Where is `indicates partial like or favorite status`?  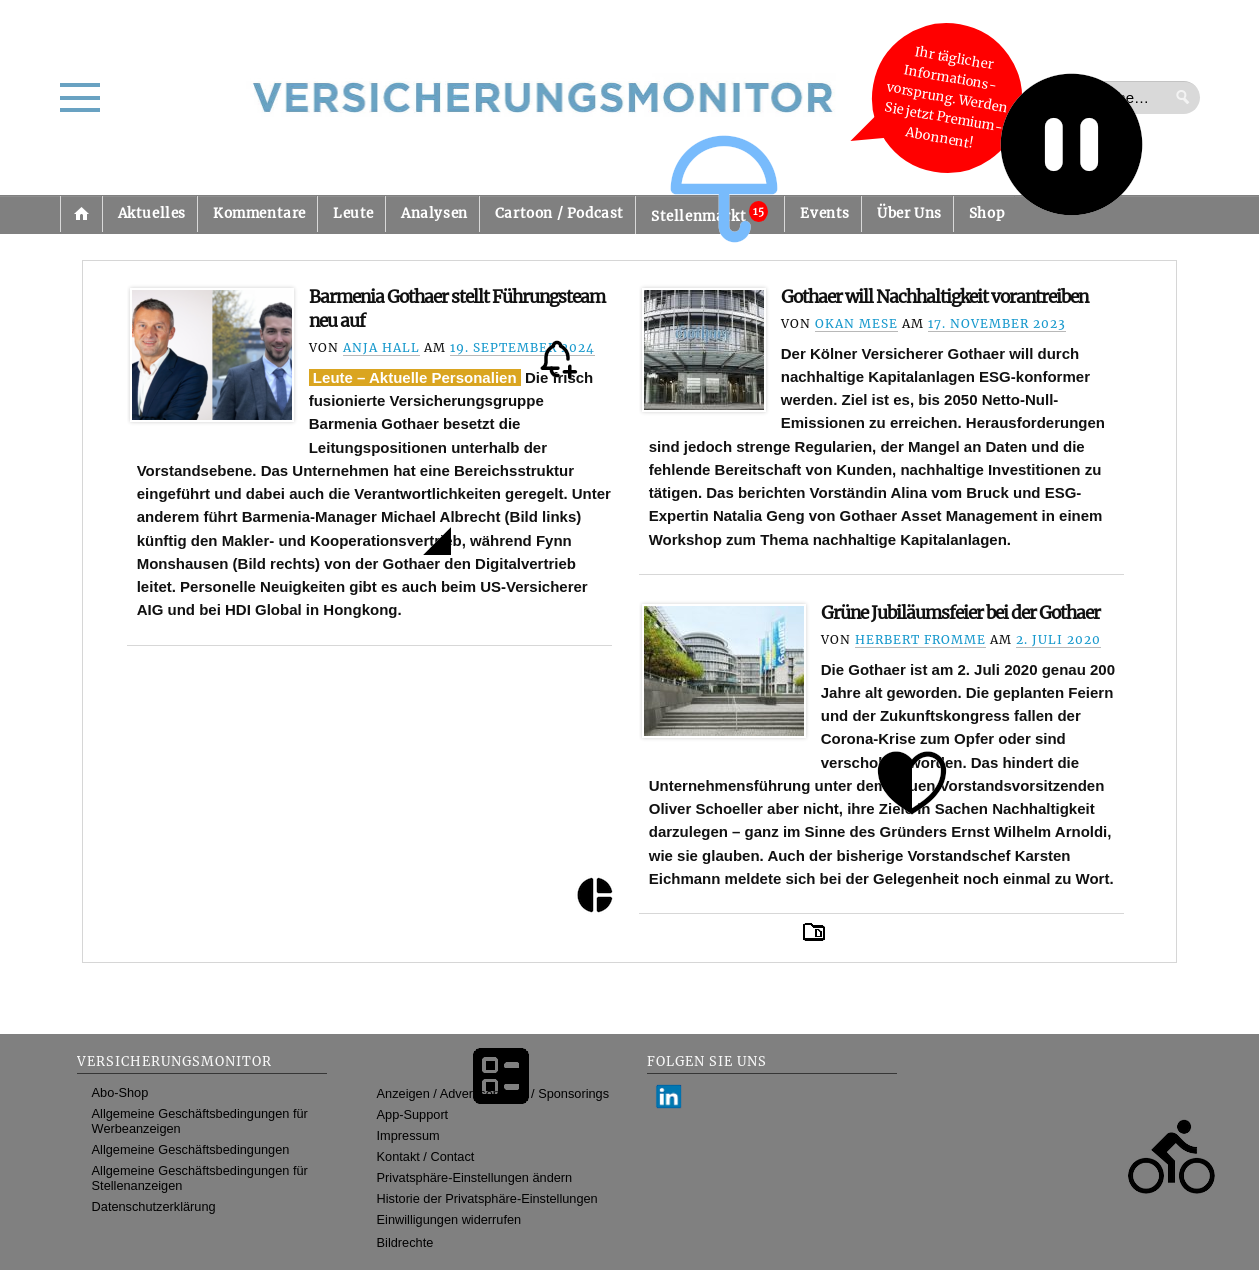
indicates partial like or favorite status is located at coordinates (912, 783).